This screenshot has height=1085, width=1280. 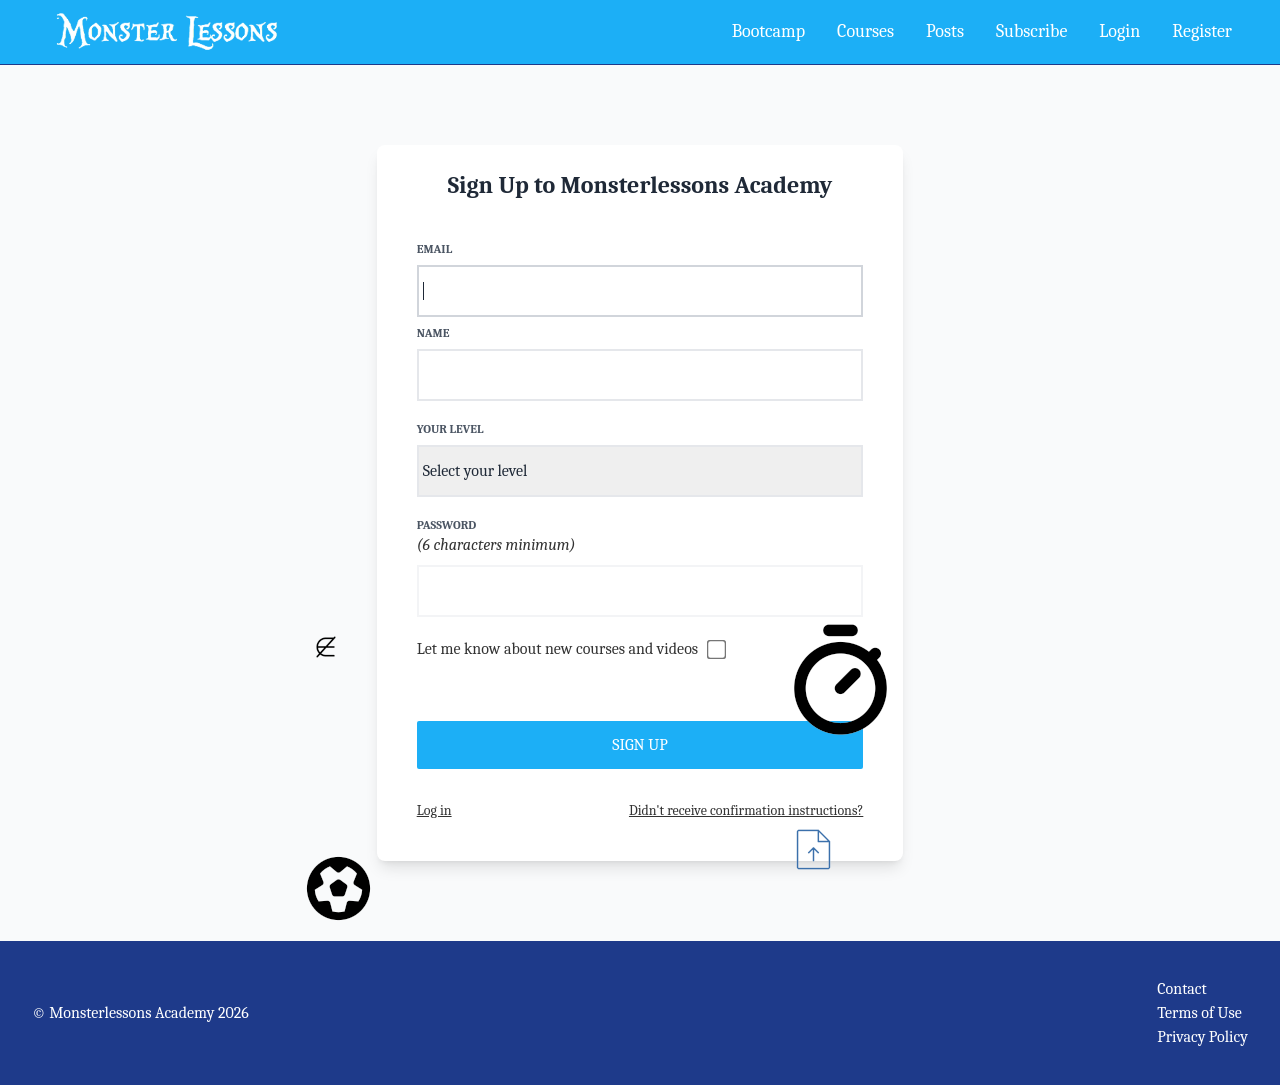 I want to click on access sports or soccer-related content, so click(x=338, y=888).